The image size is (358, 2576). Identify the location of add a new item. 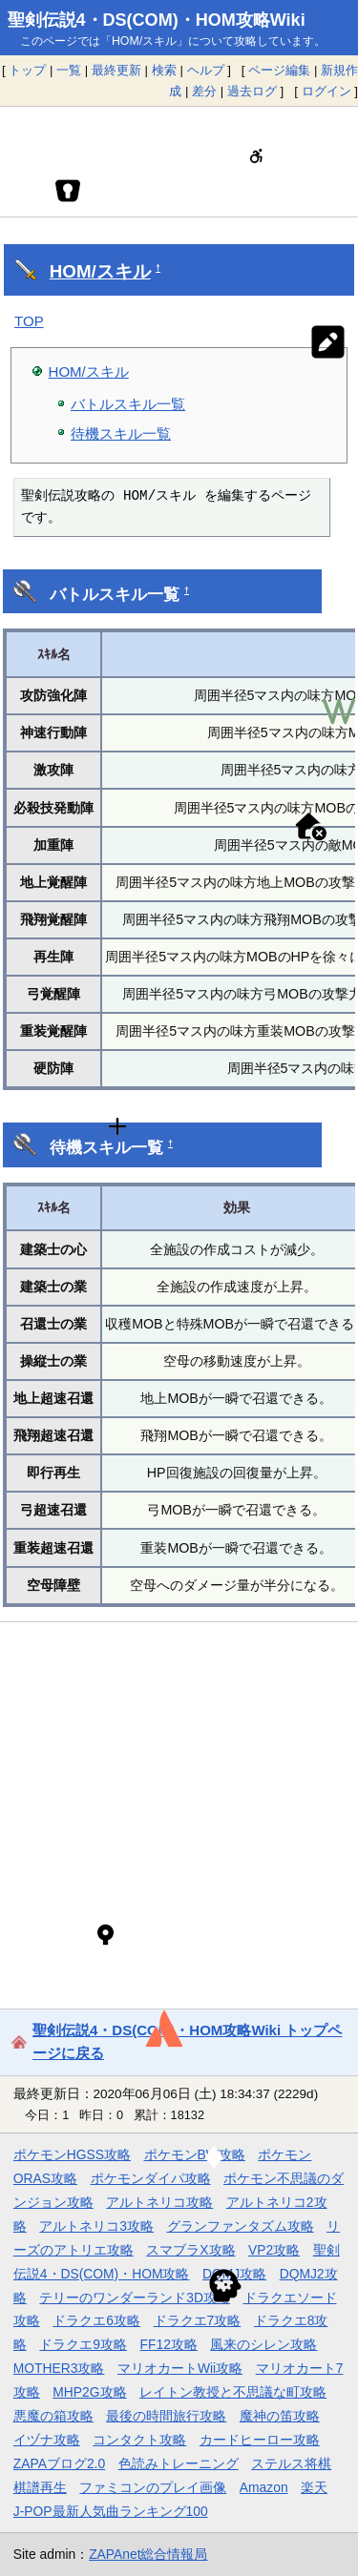
(117, 1126).